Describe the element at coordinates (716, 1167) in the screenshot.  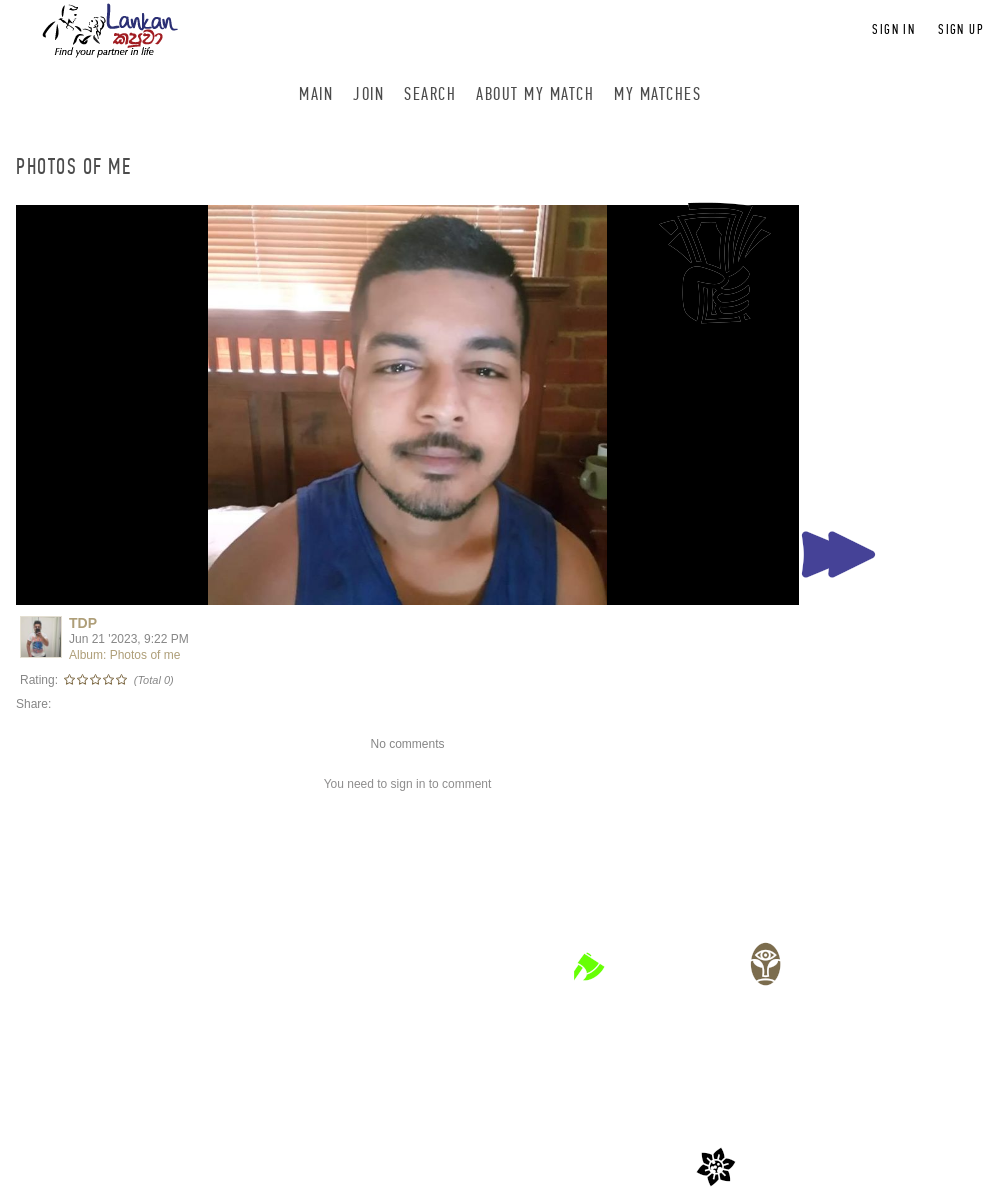
I see `decorative flower element for game UI` at that location.